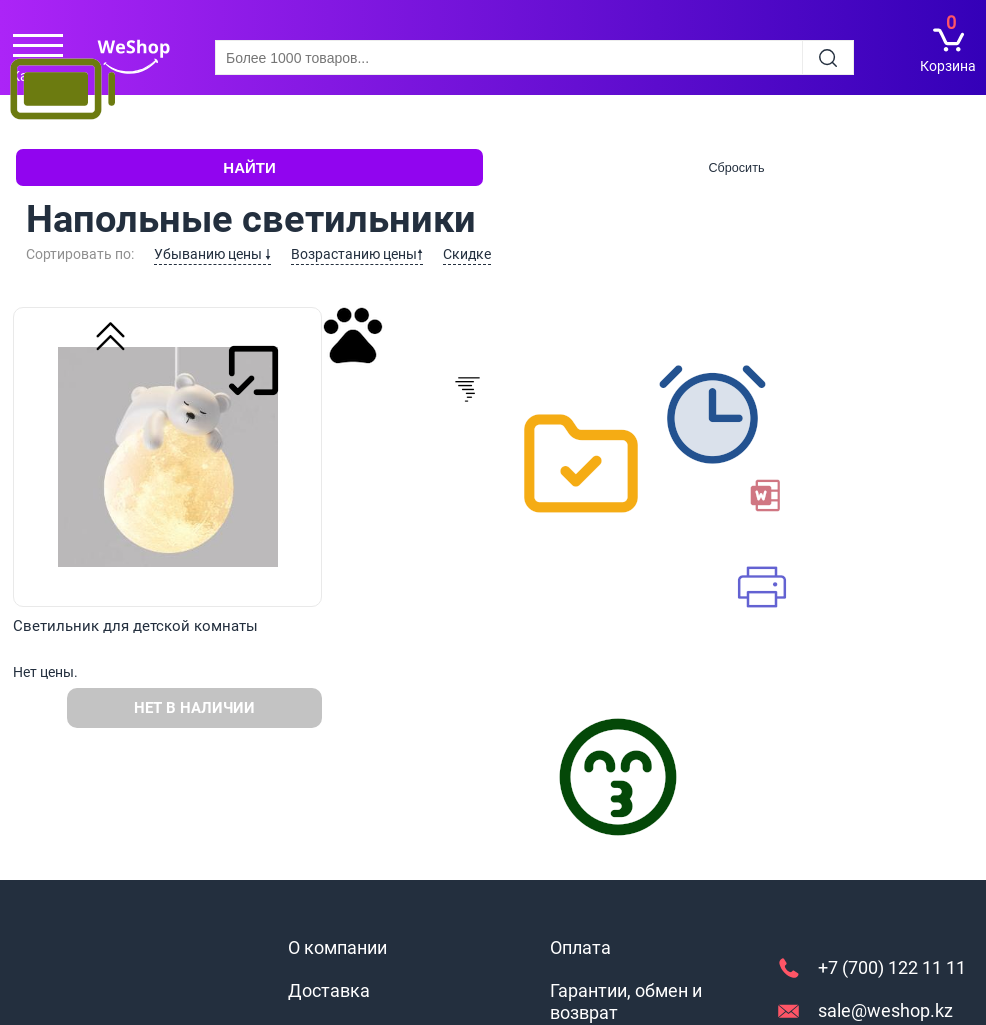 The image size is (986, 1025). Describe the element at coordinates (61, 89) in the screenshot. I see `indicates battery is fully charged` at that location.